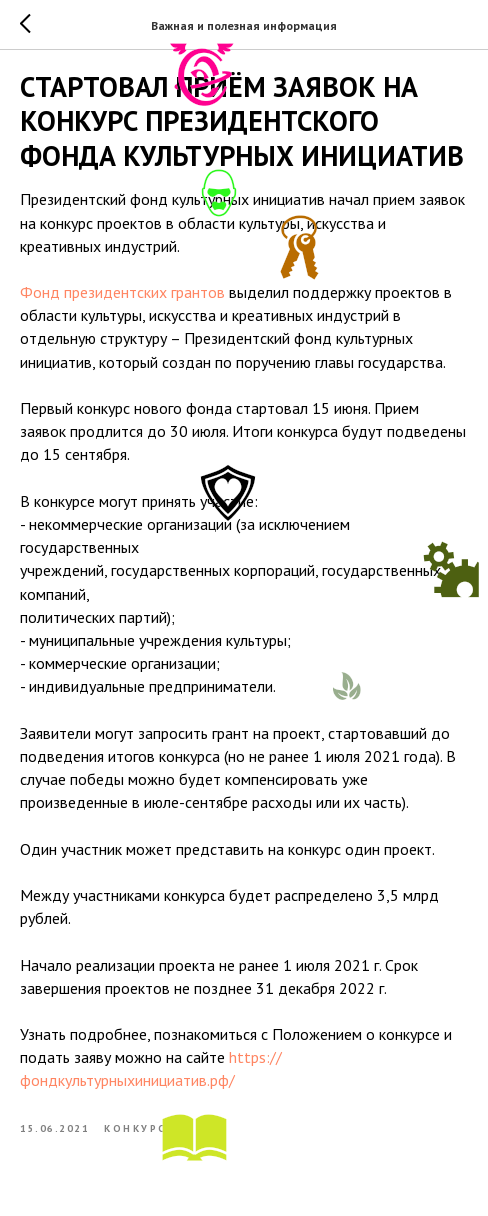 This screenshot has height=1216, width=488. I want to click on indicates eco-friendly or organic option, so click(347, 686).